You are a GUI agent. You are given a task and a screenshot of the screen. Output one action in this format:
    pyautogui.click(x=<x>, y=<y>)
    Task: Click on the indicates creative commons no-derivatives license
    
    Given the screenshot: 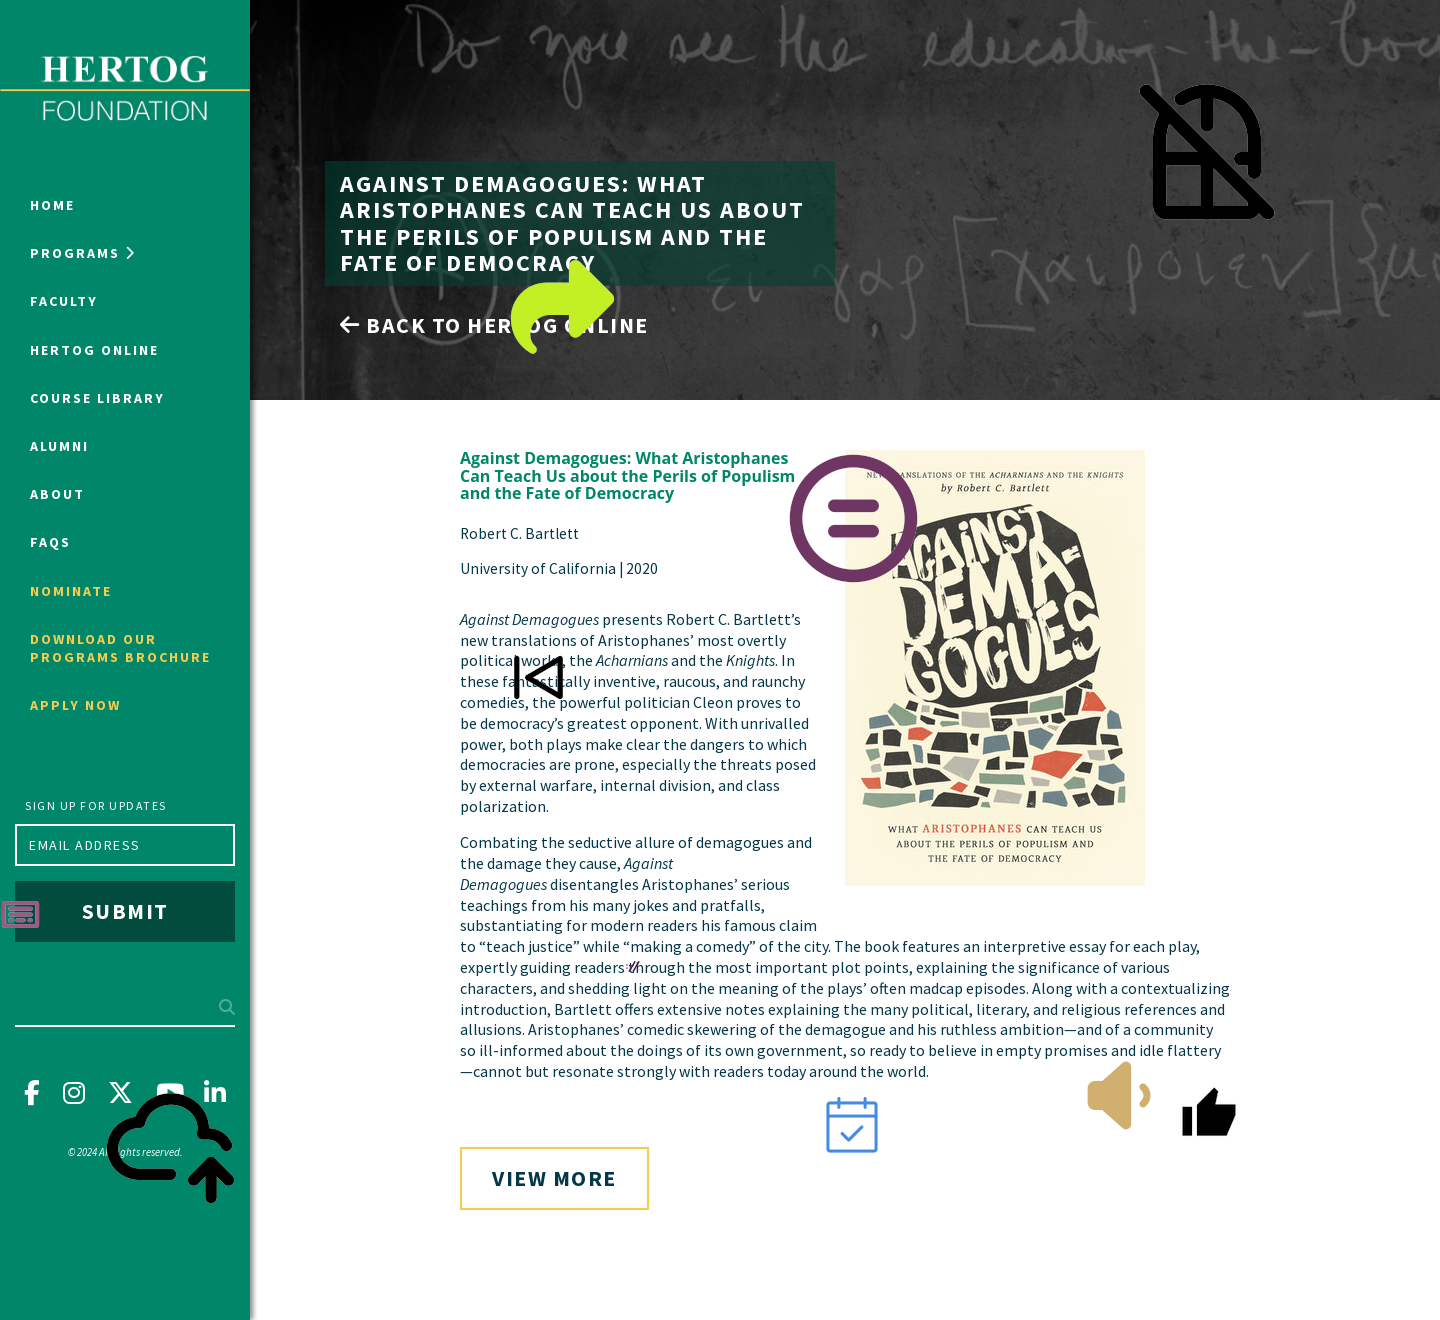 What is the action you would take?
    pyautogui.click(x=853, y=518)
    